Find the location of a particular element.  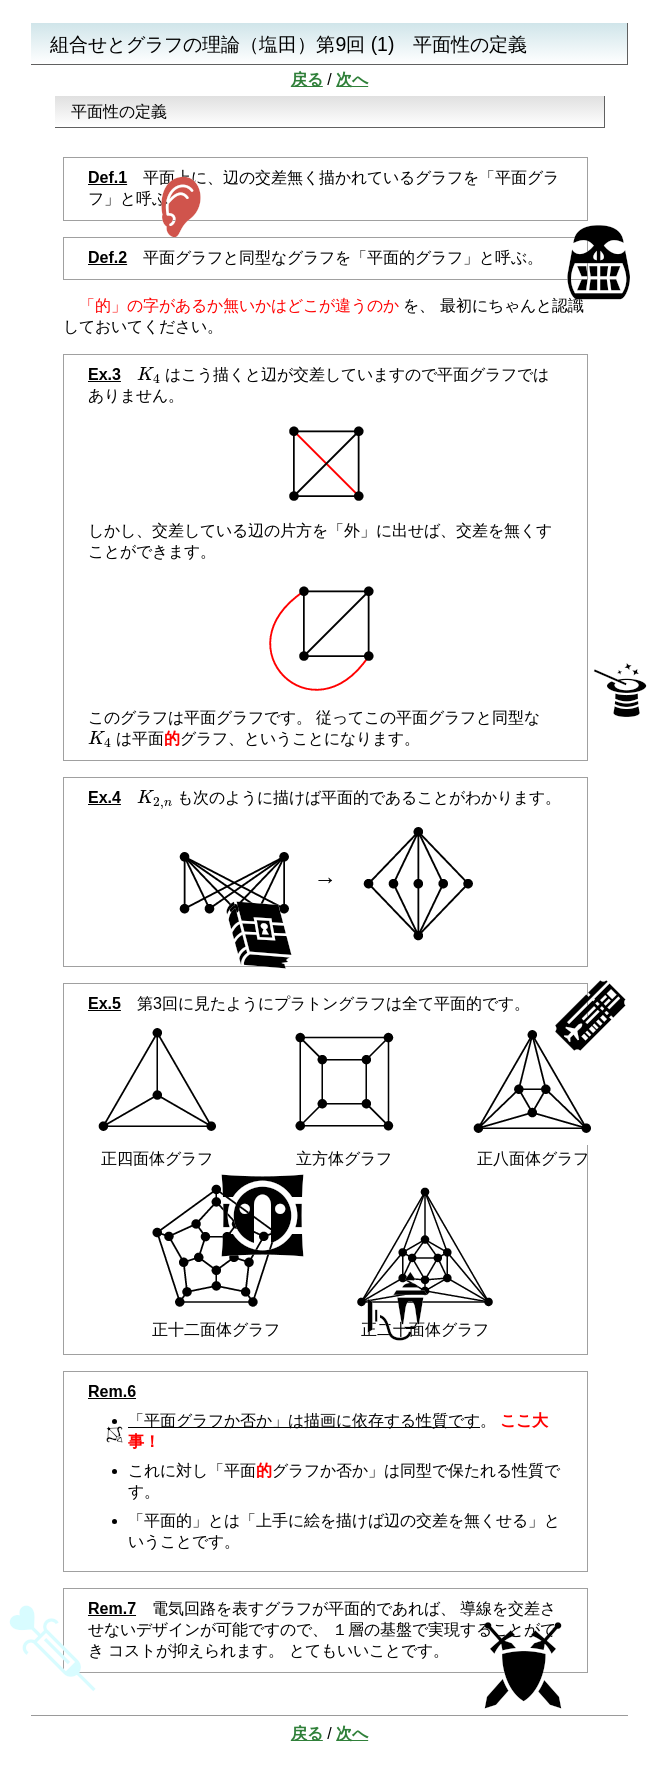

select bow and arrow weapon is located at coordinates (114, 1434).